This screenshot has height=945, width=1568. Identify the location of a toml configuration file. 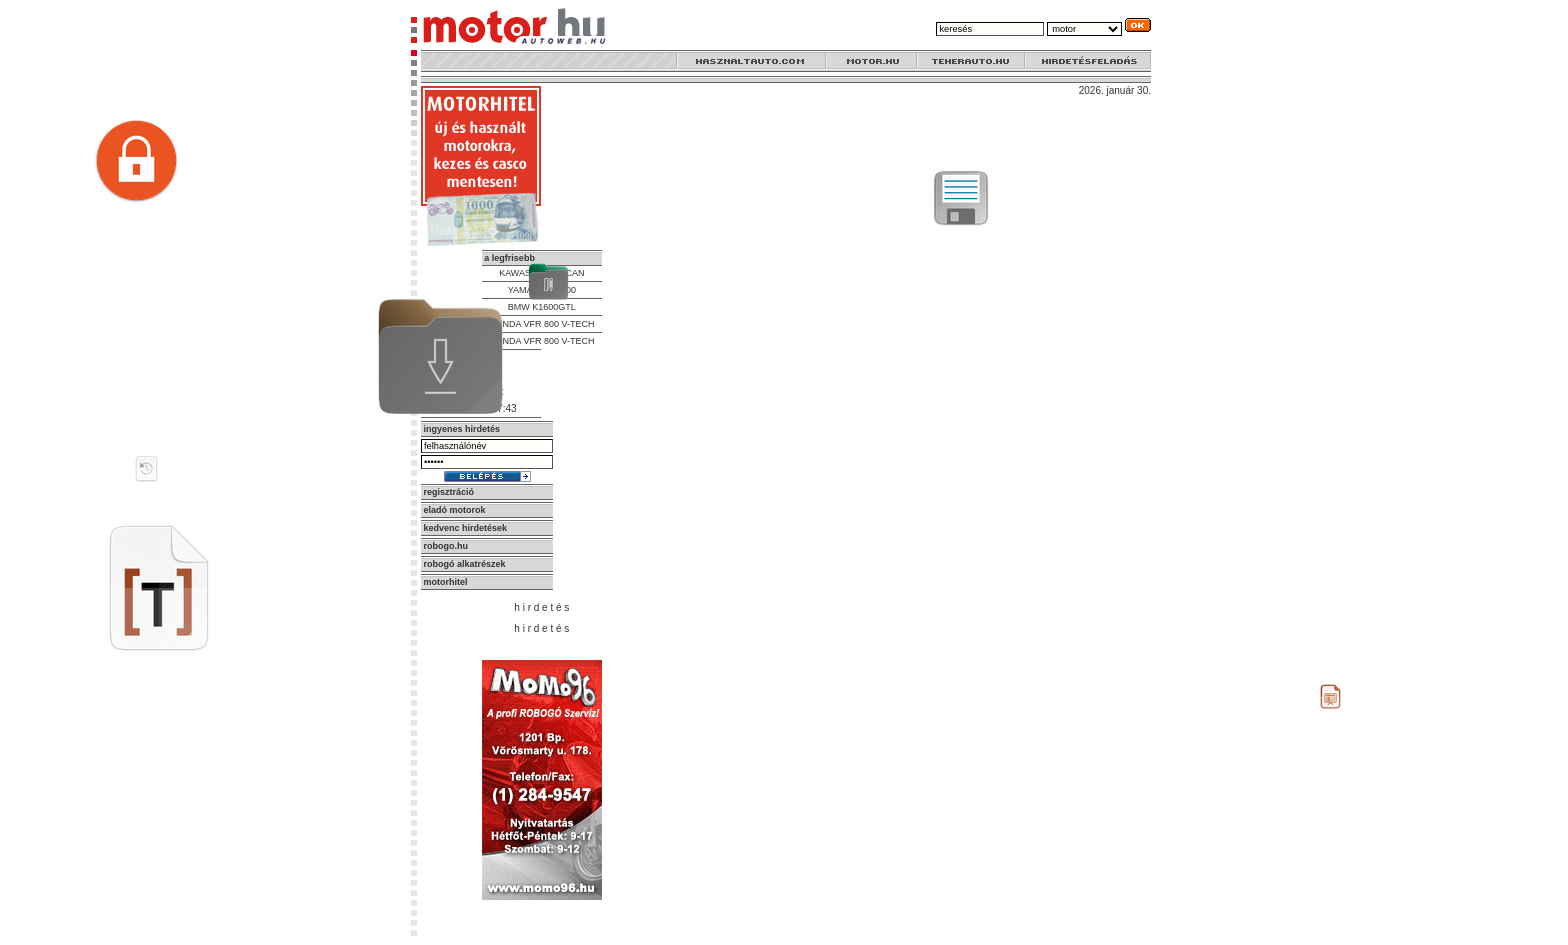
(159, 588).